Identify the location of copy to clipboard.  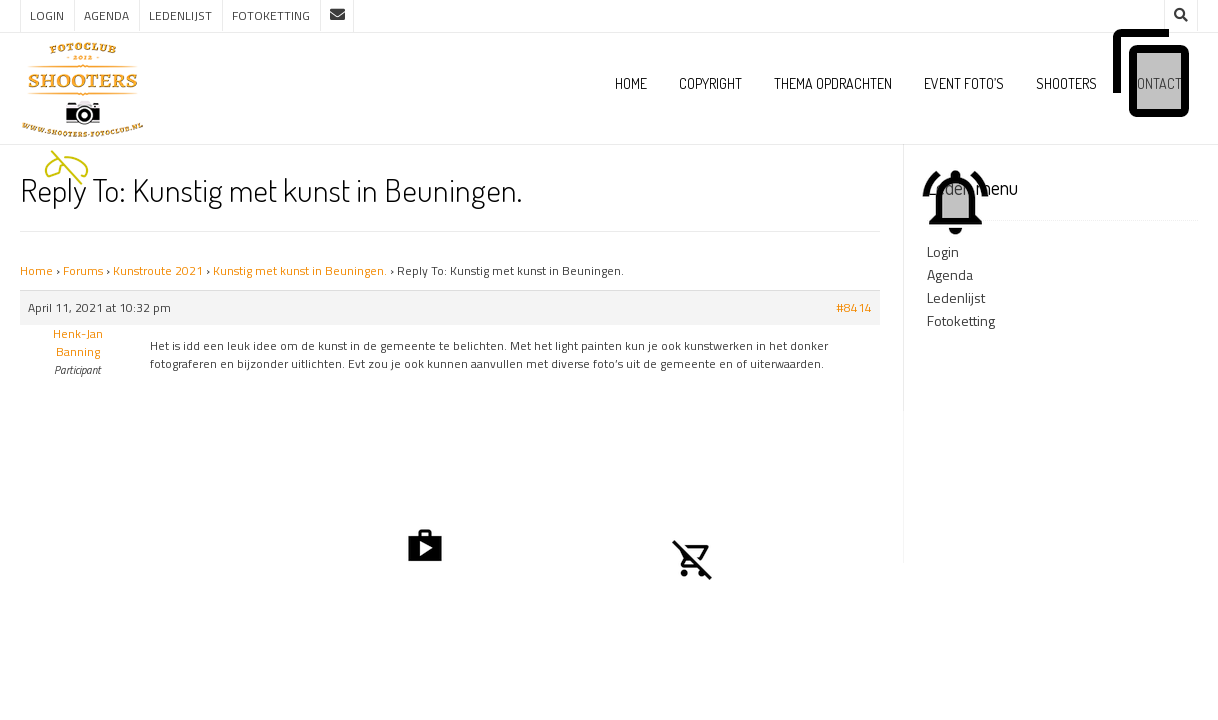
(1153, 73).